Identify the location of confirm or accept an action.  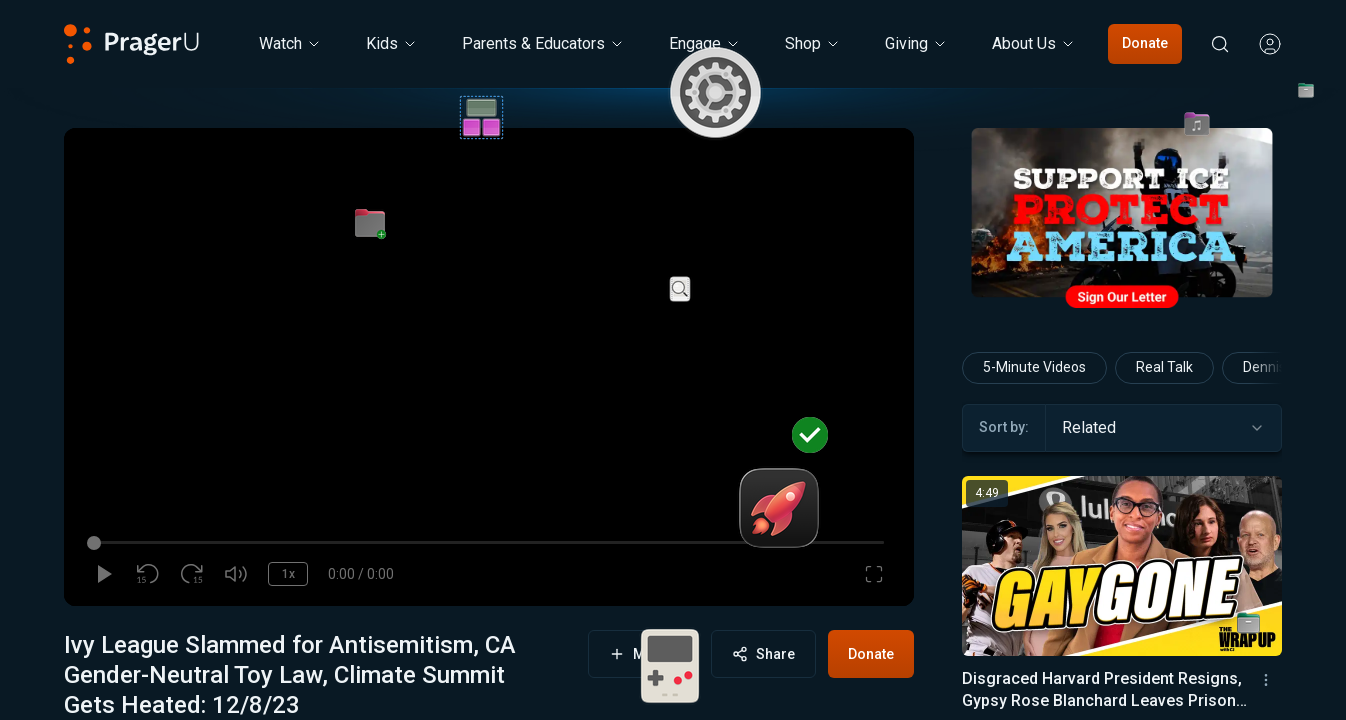
(810, 435).